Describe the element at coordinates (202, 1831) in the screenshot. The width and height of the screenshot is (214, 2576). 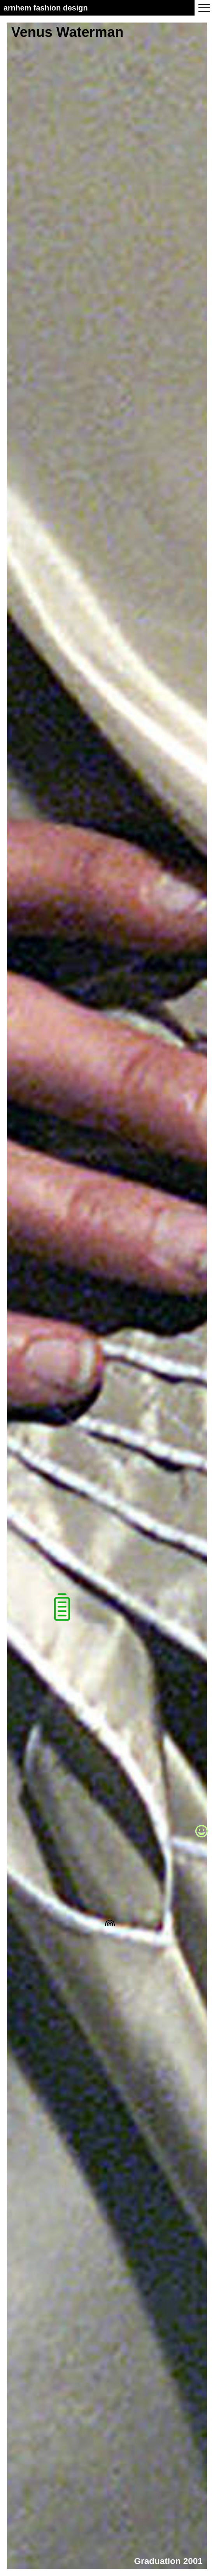
I see `react with a happy expression` at that location.